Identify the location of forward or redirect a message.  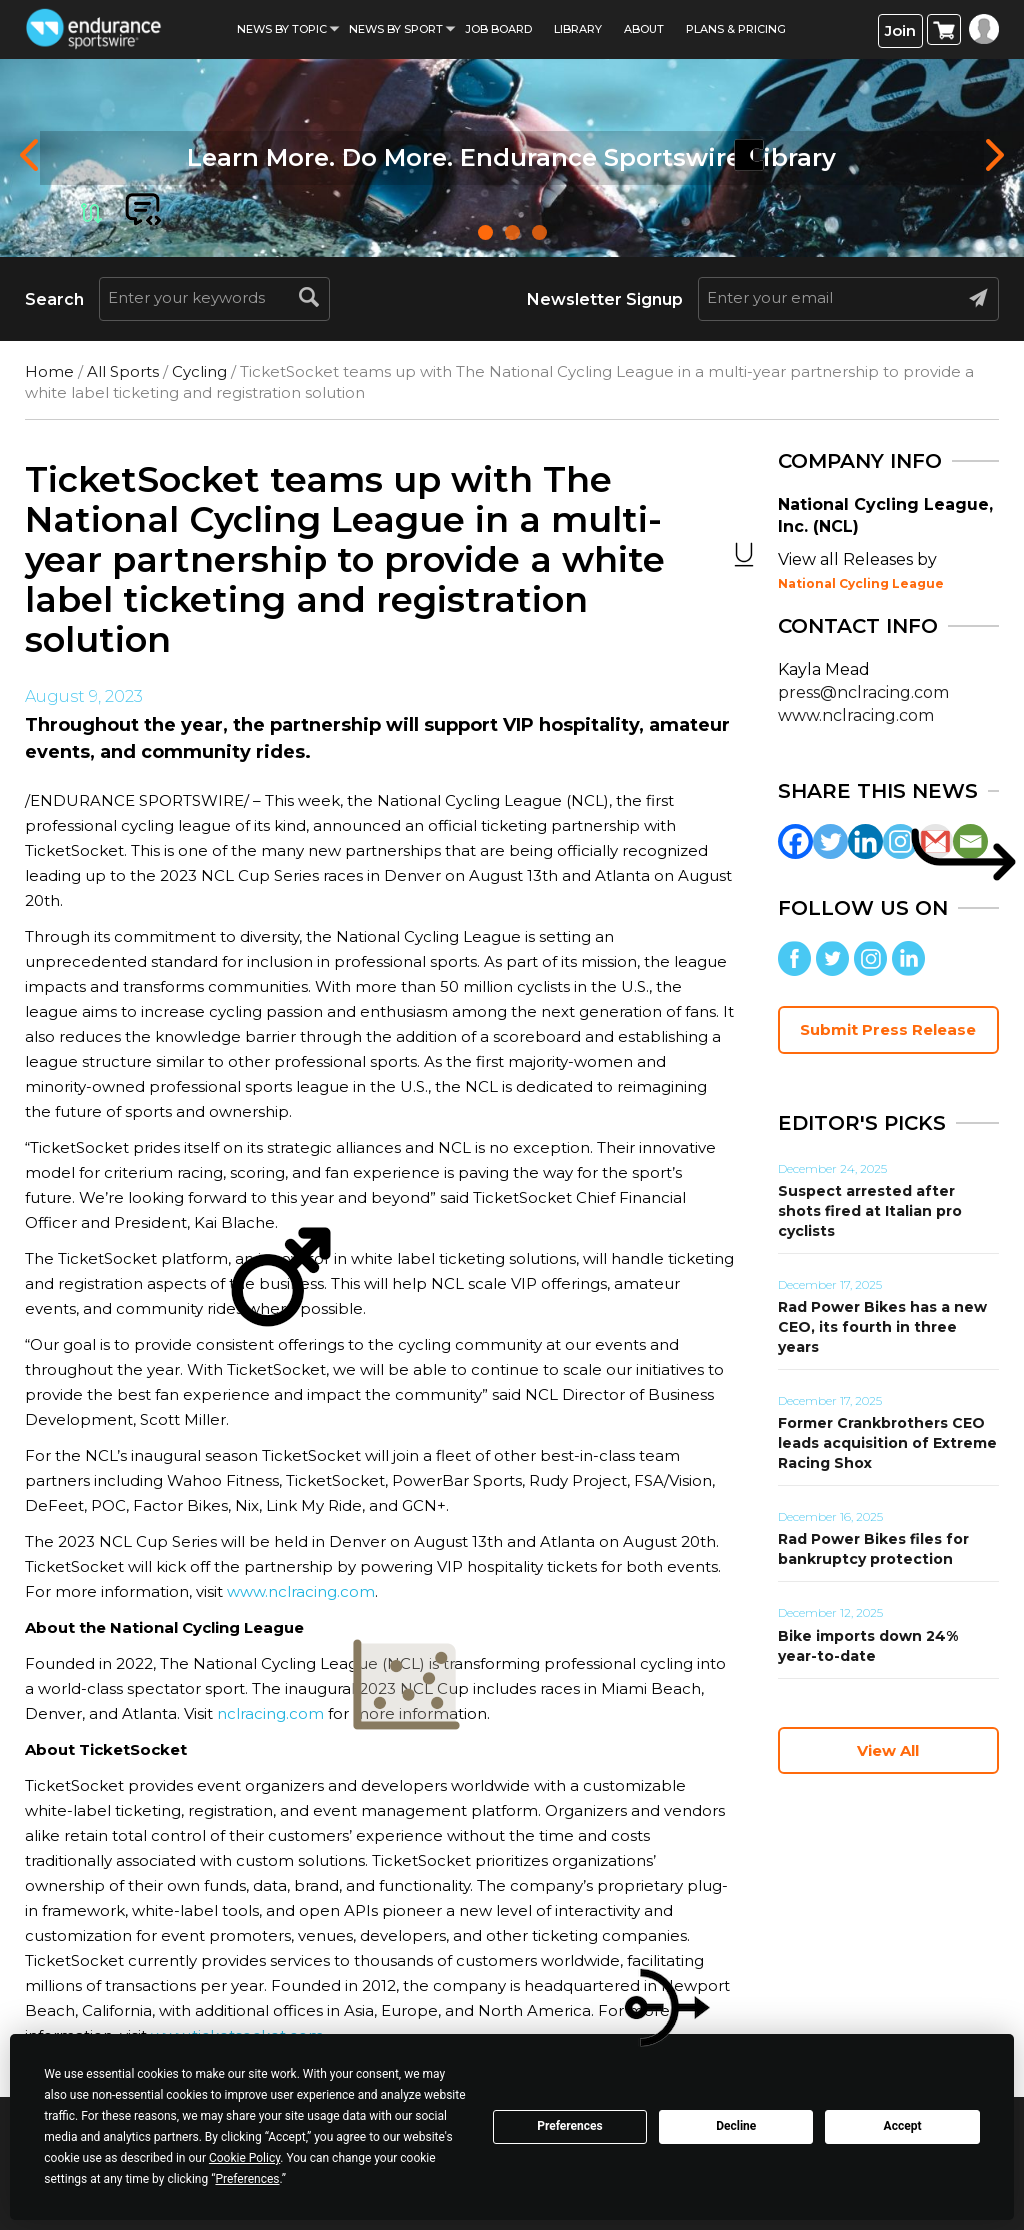
(963, 854).